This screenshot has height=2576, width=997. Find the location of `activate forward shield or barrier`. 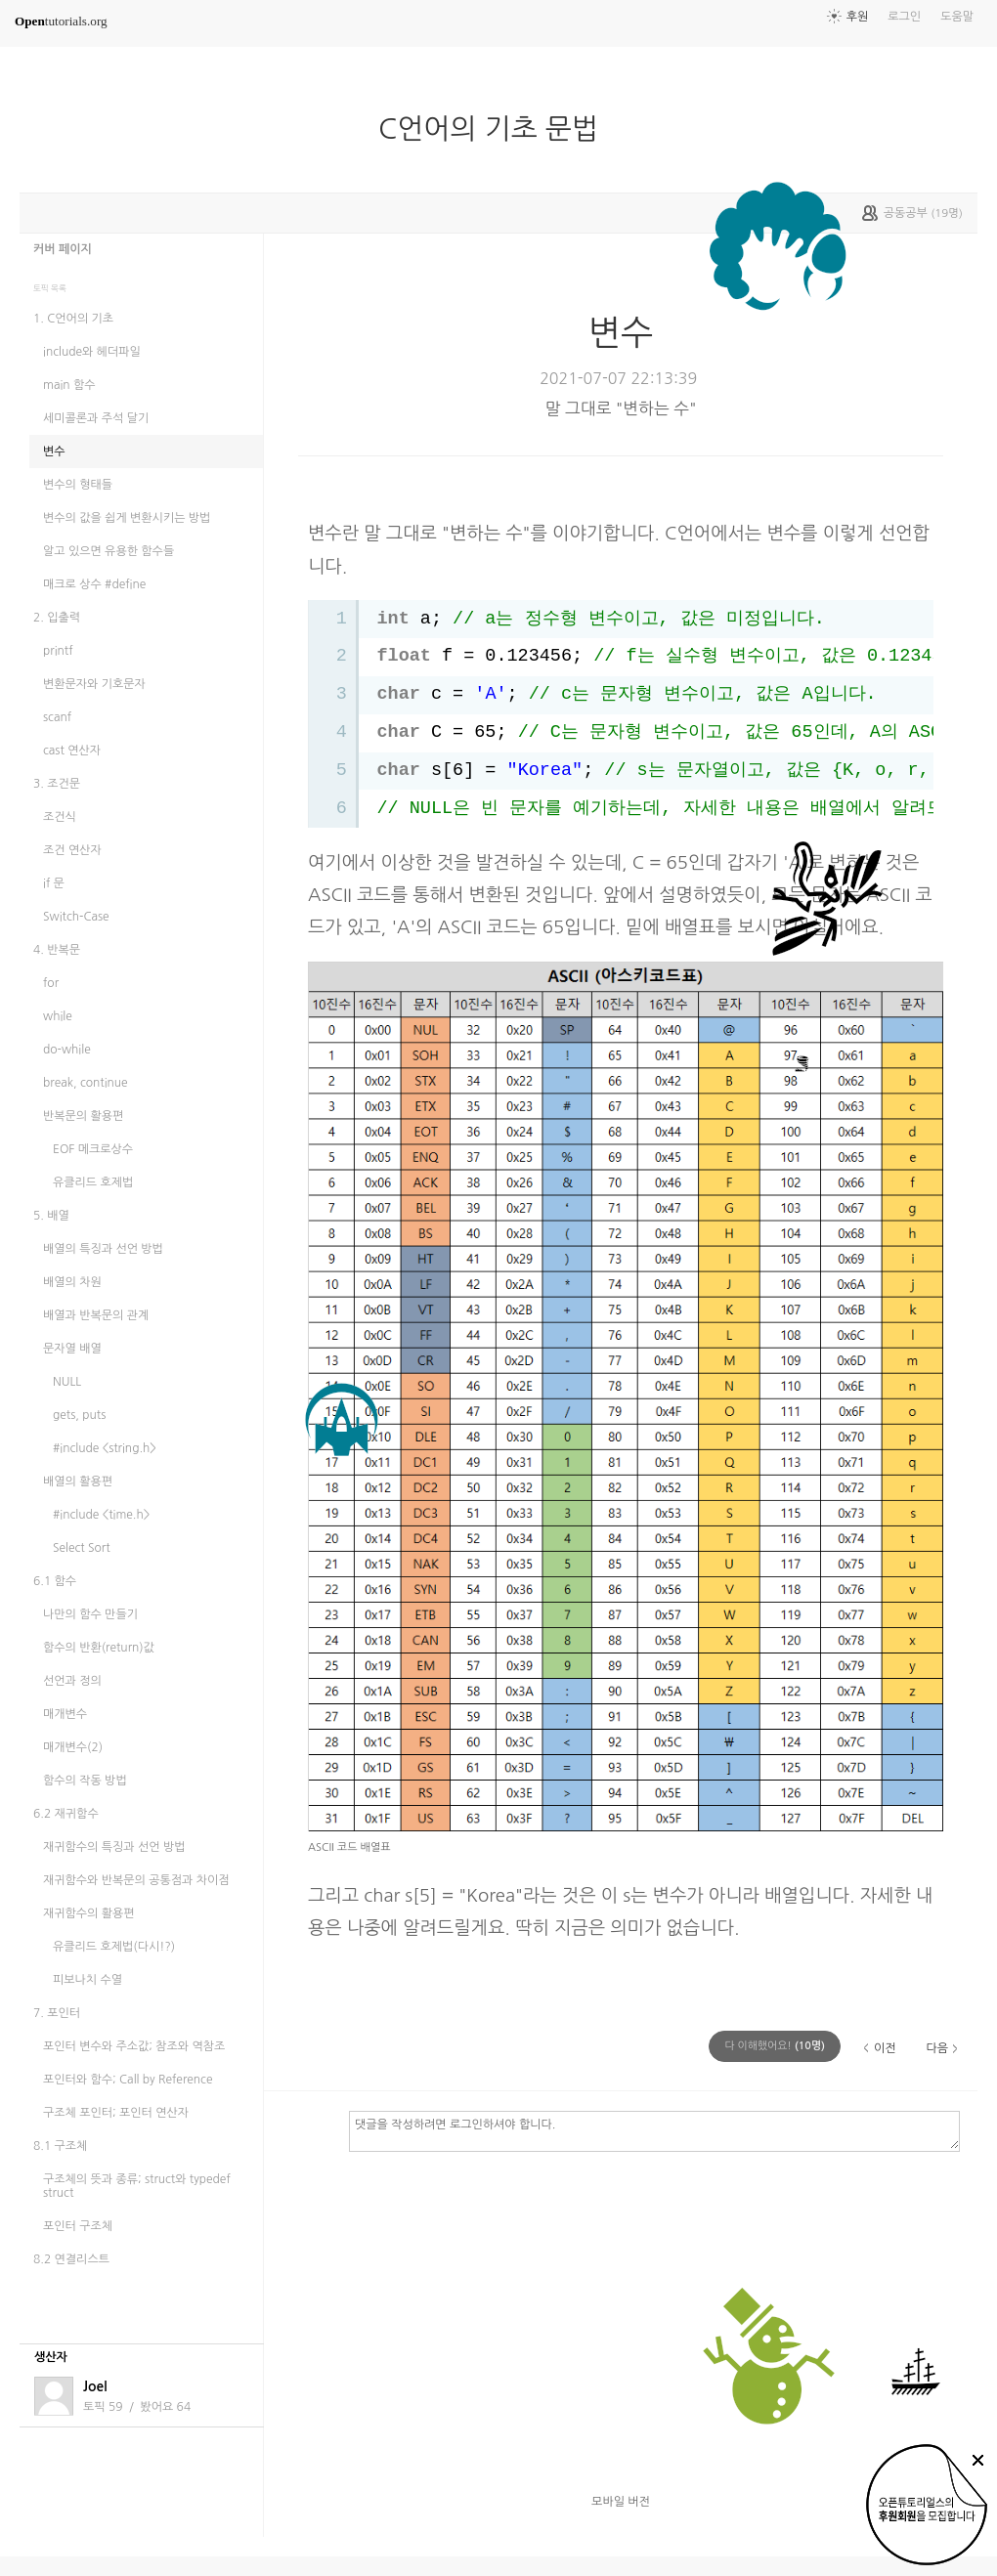

activate forward shield or barrier is located at coordinates (341, 1419).